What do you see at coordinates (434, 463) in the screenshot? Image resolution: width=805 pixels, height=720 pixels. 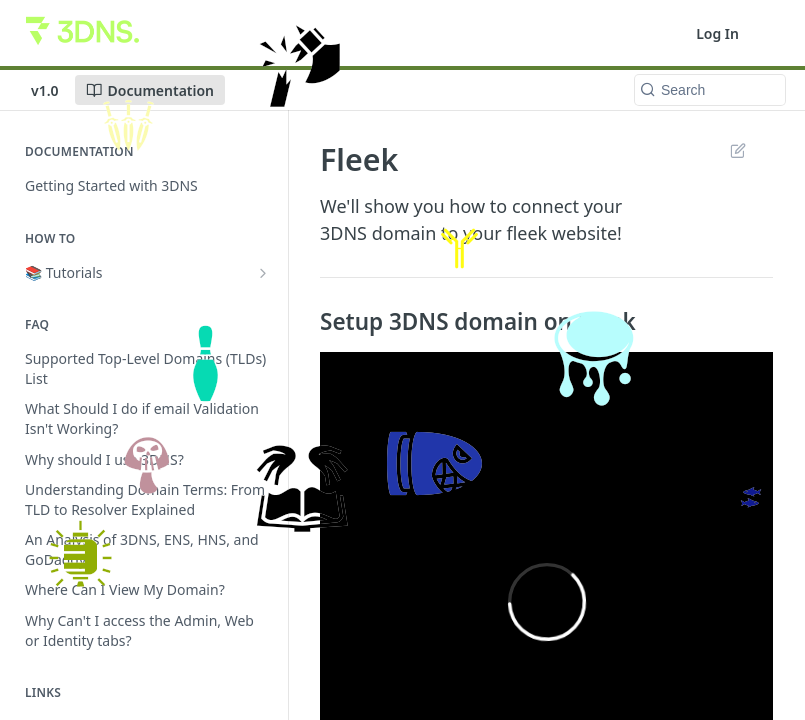 I see `bullet bill character from mario games` at bounding box center [434, 463].